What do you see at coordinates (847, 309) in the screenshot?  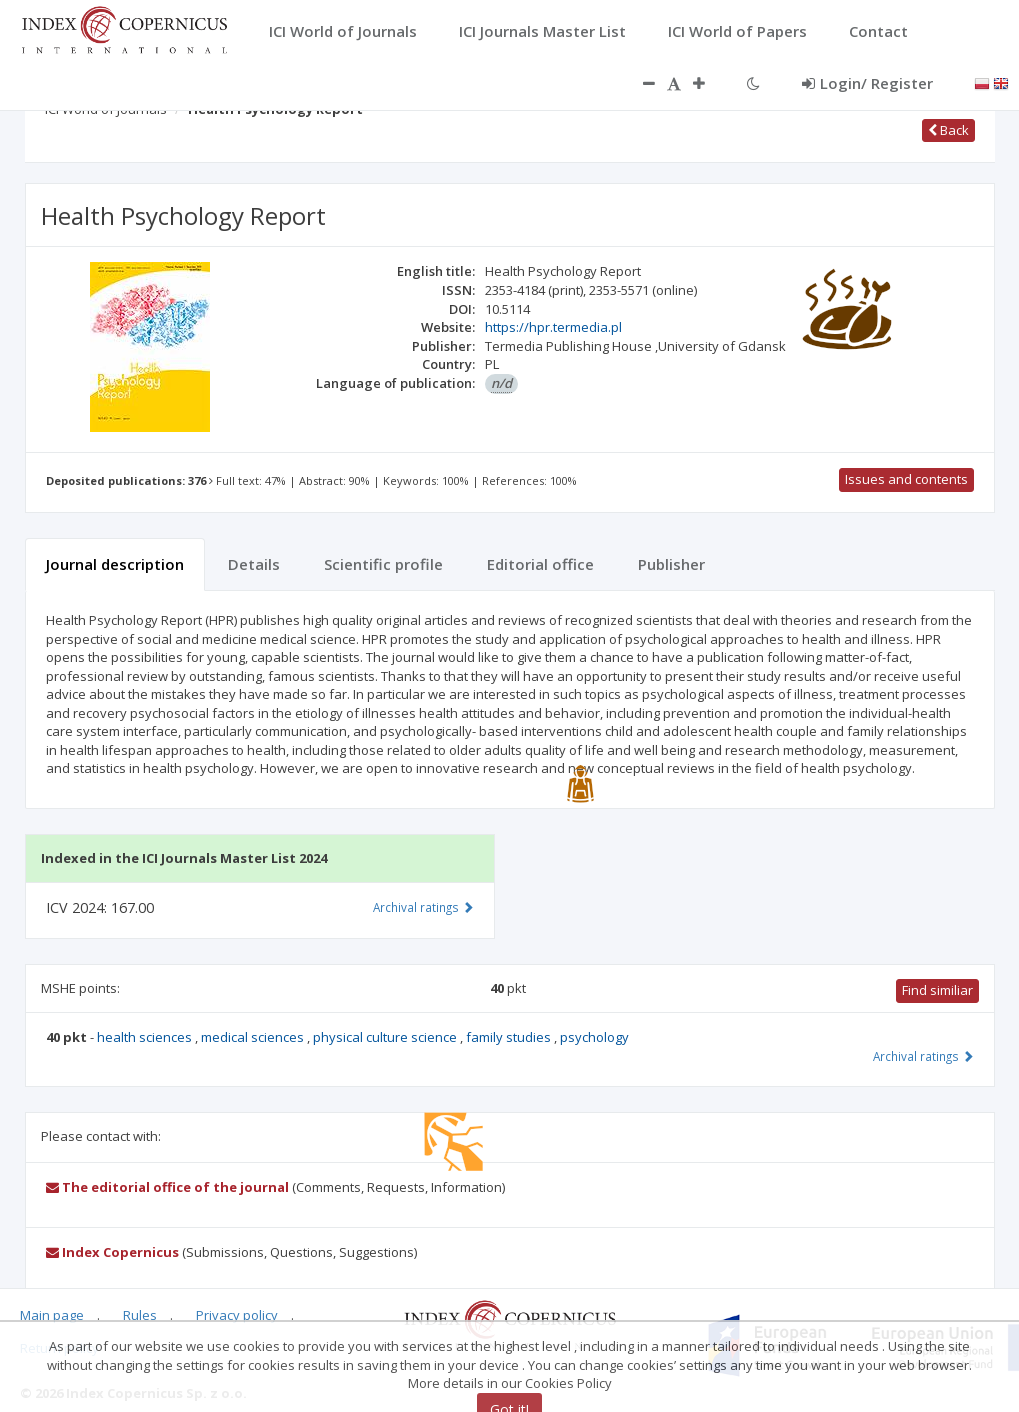 I see `view roasted chicken recipe` at bounding box center [847, 309].